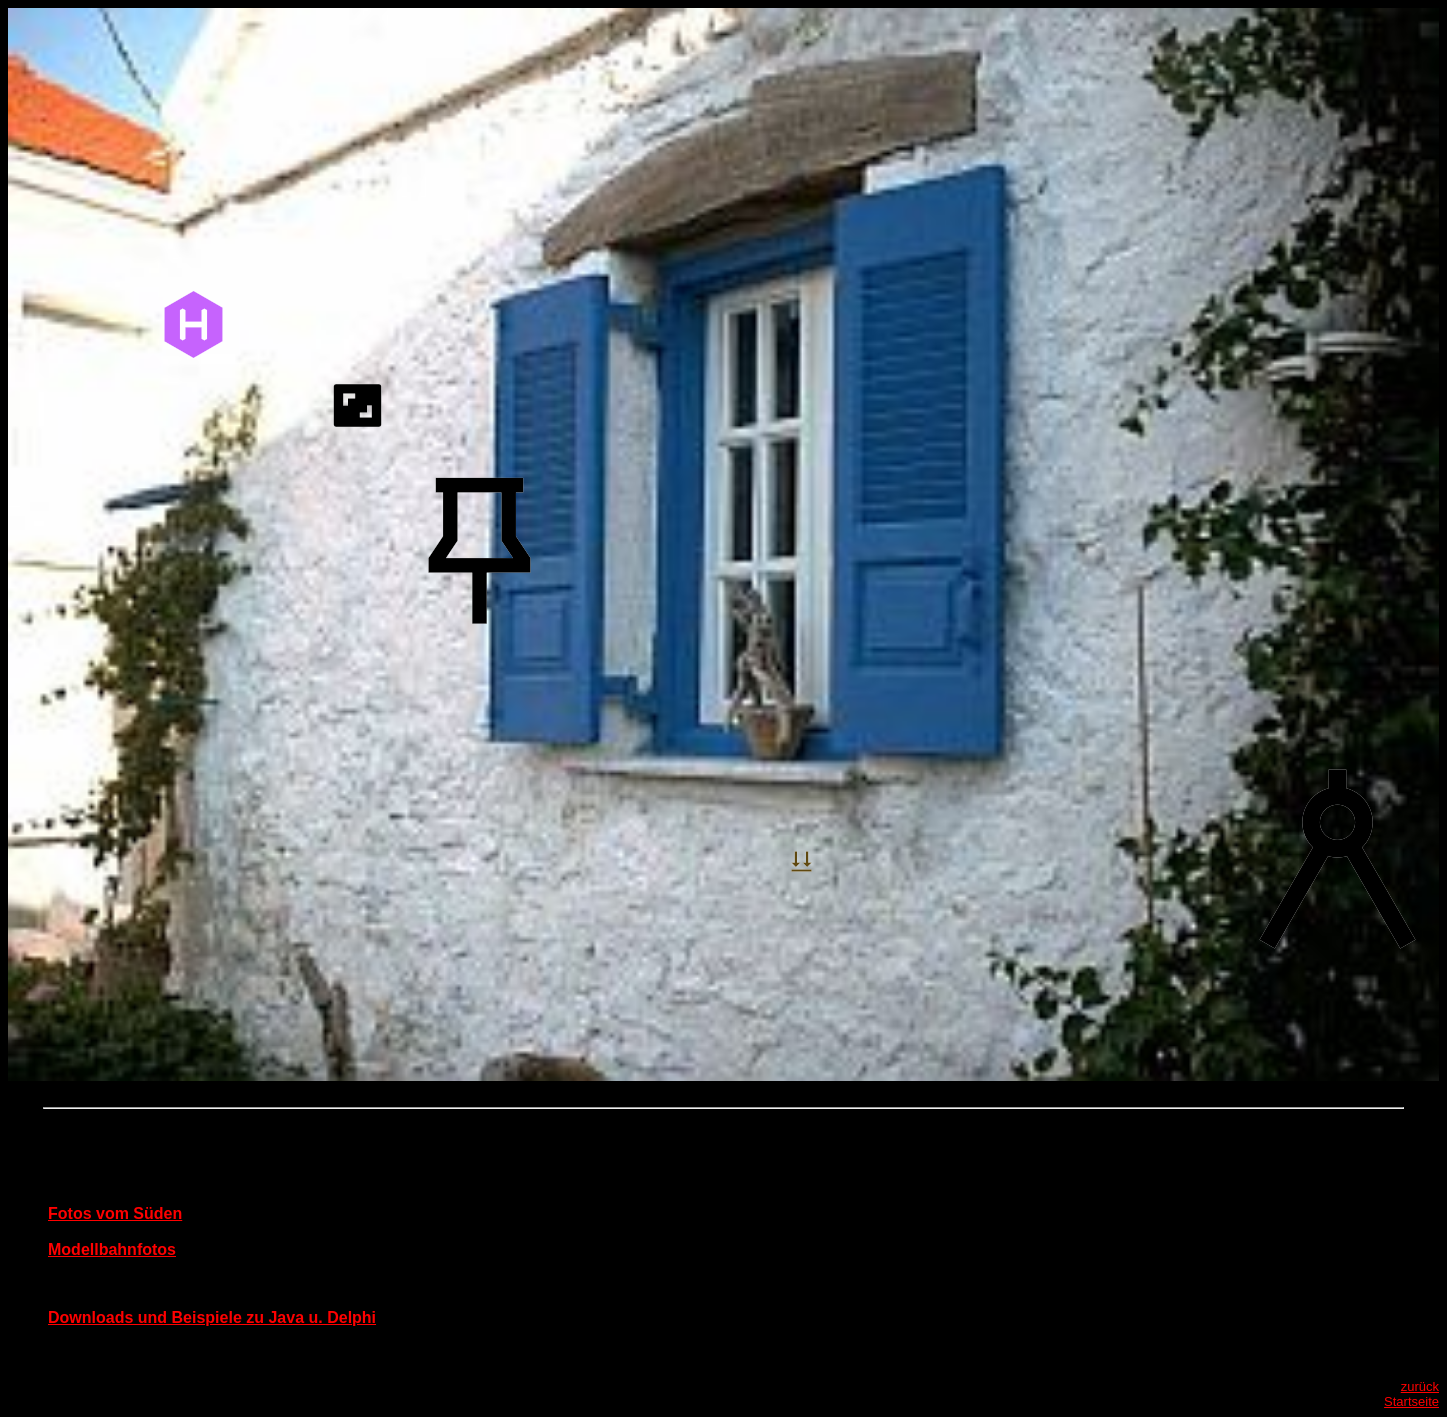  Describe the element at coordinates (1337, 857) in the screenshot. I see `access drawing compass tool` at that location.